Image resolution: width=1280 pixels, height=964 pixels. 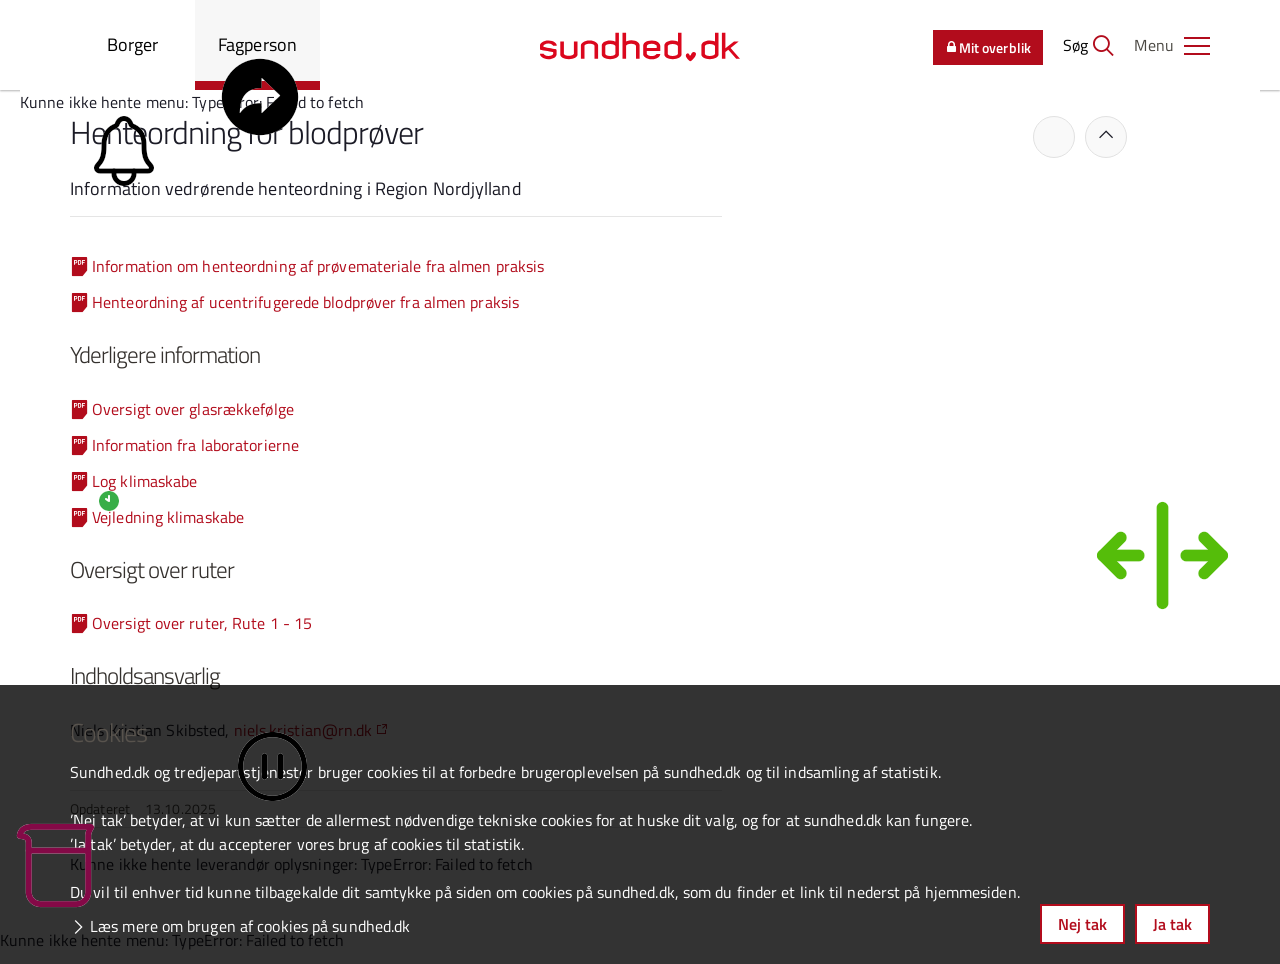 I want to click on expand or resize content horizontally, so click(x=1162, y=555).